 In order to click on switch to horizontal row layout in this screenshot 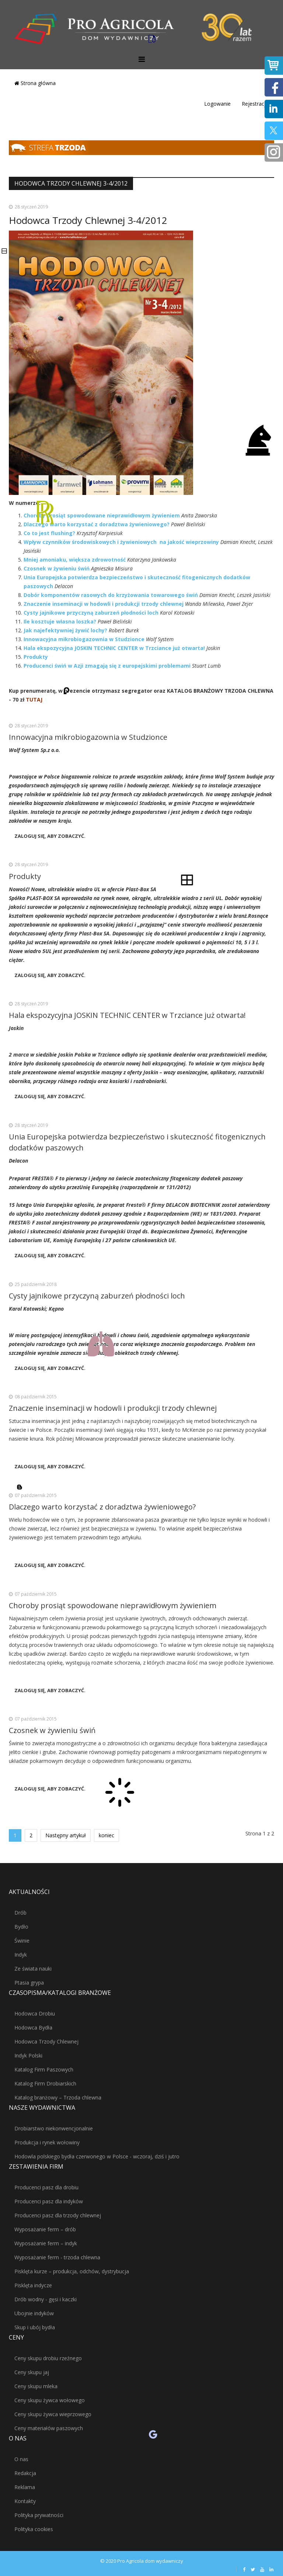, I will do `click(4, 251)`.